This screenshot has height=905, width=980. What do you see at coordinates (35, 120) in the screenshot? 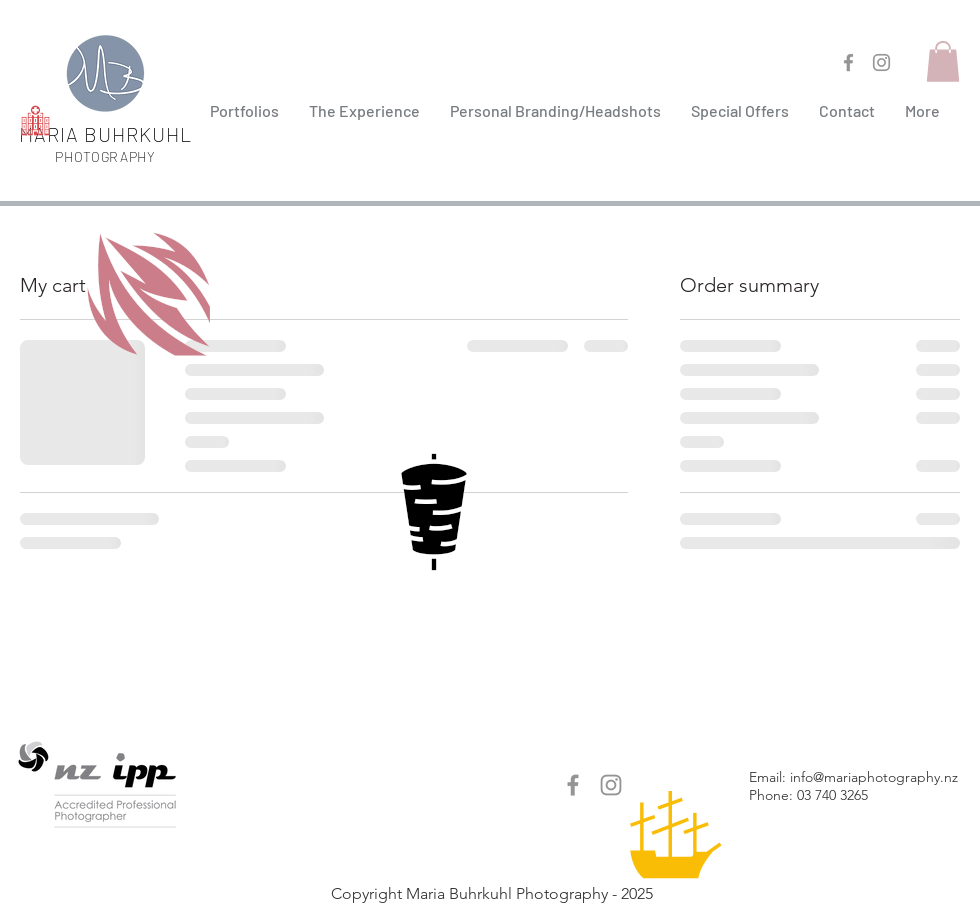
I see `find nearby hospitals or medical facilities` at bounding box center [35, 120].